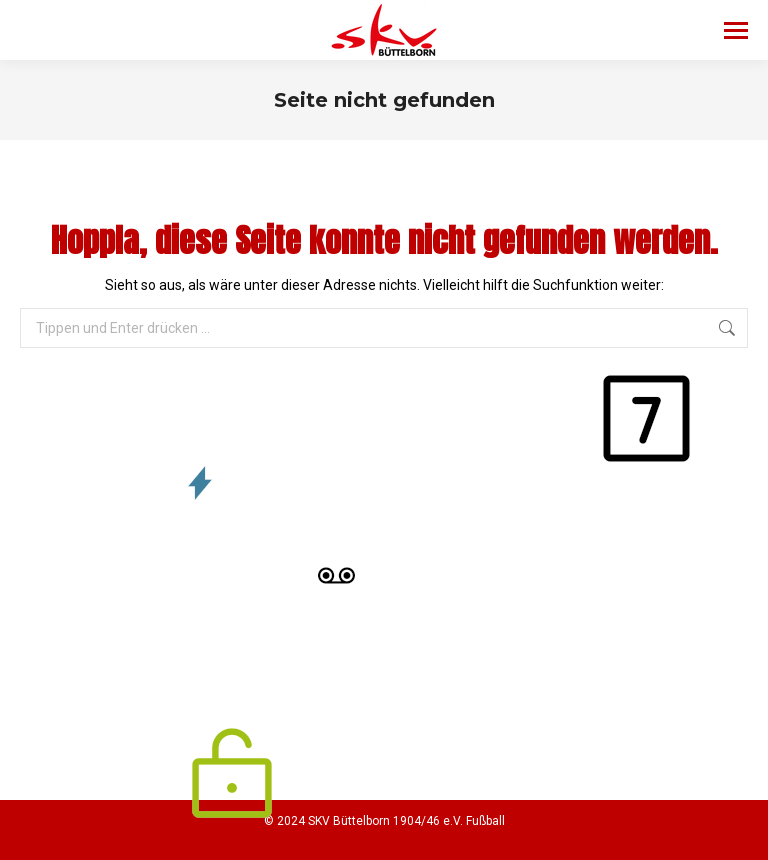  I want to click on select or input the number seven, so click(646, 418).